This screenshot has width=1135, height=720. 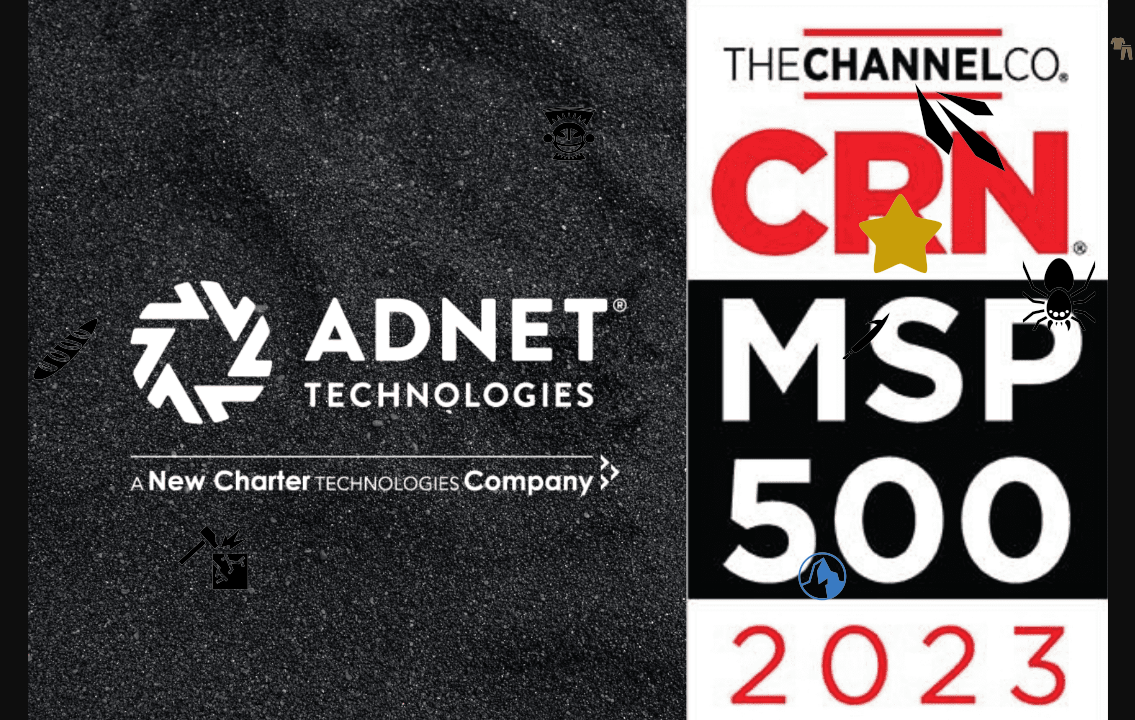 I want to click on select glaive weapon in game inventory, so click(x=866, y=335).